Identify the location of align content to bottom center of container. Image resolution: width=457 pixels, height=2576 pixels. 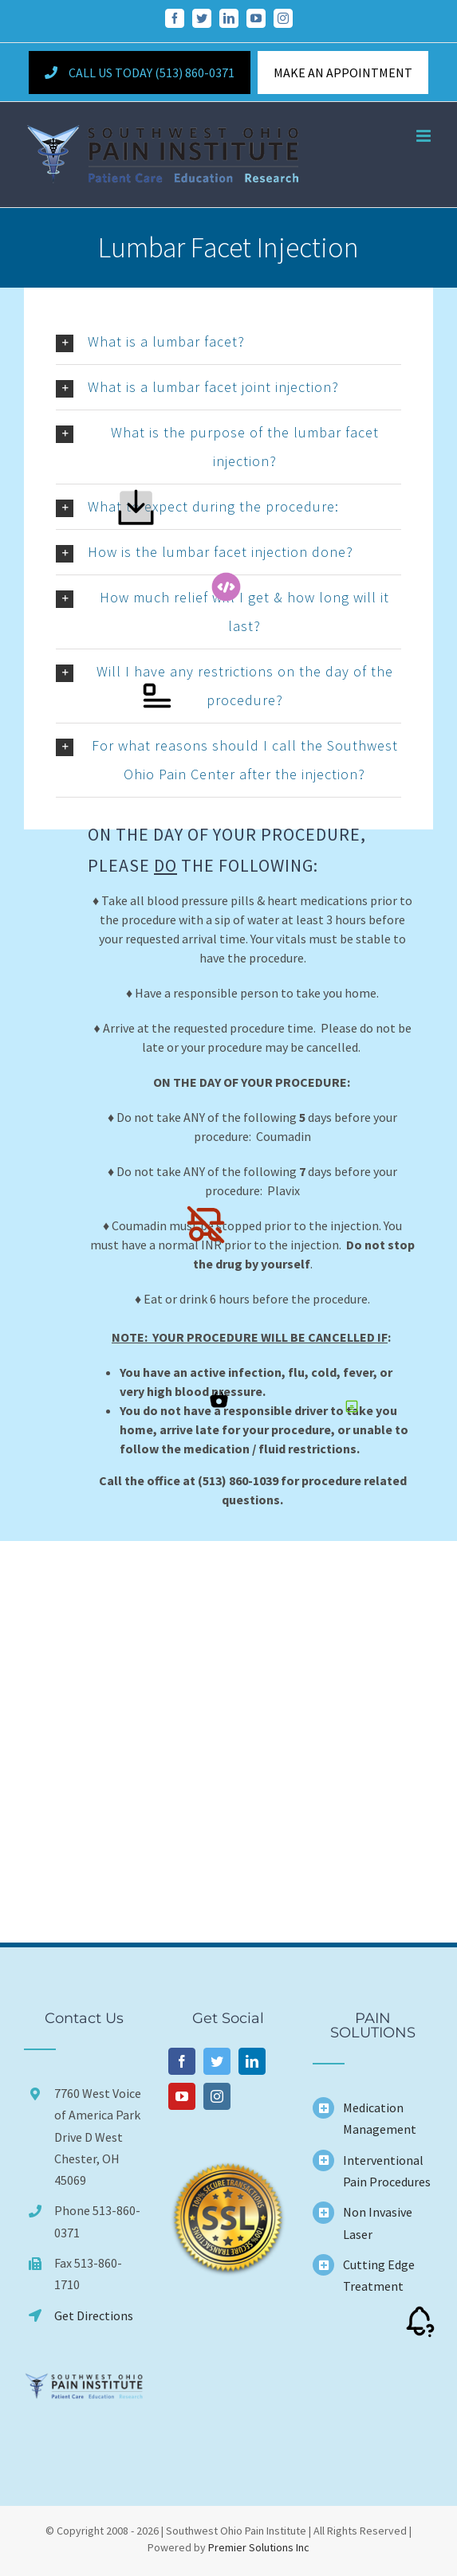
(352, 1406).